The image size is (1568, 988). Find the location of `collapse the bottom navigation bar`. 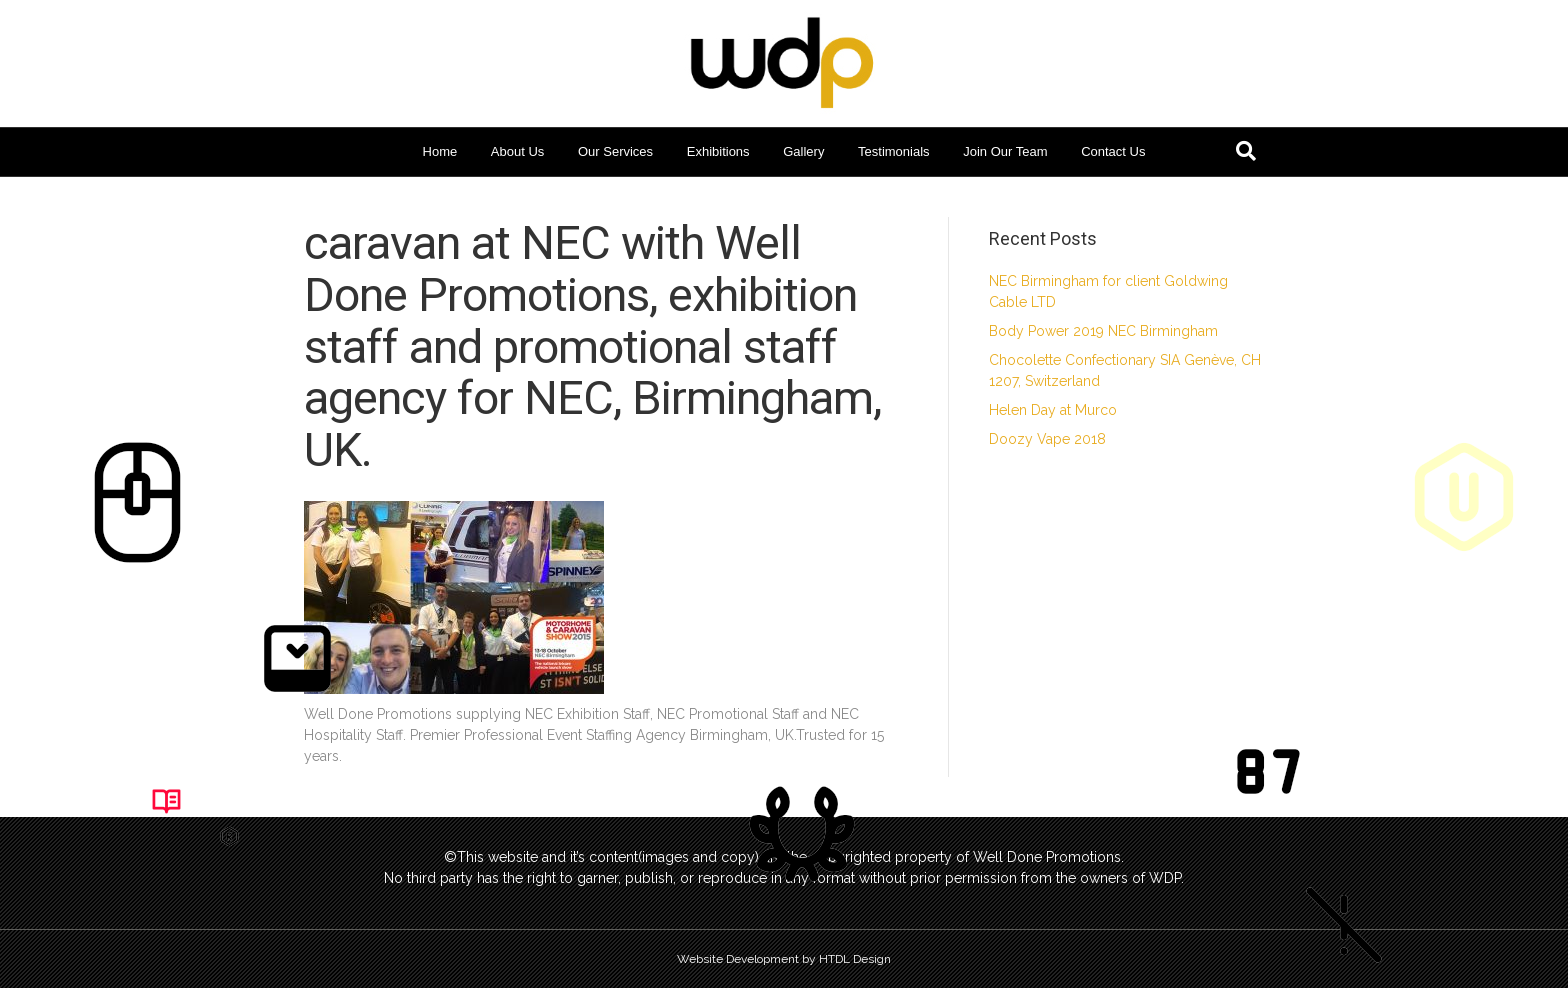

collapse the bottom navigation bar is located at coordinates (297, 658).